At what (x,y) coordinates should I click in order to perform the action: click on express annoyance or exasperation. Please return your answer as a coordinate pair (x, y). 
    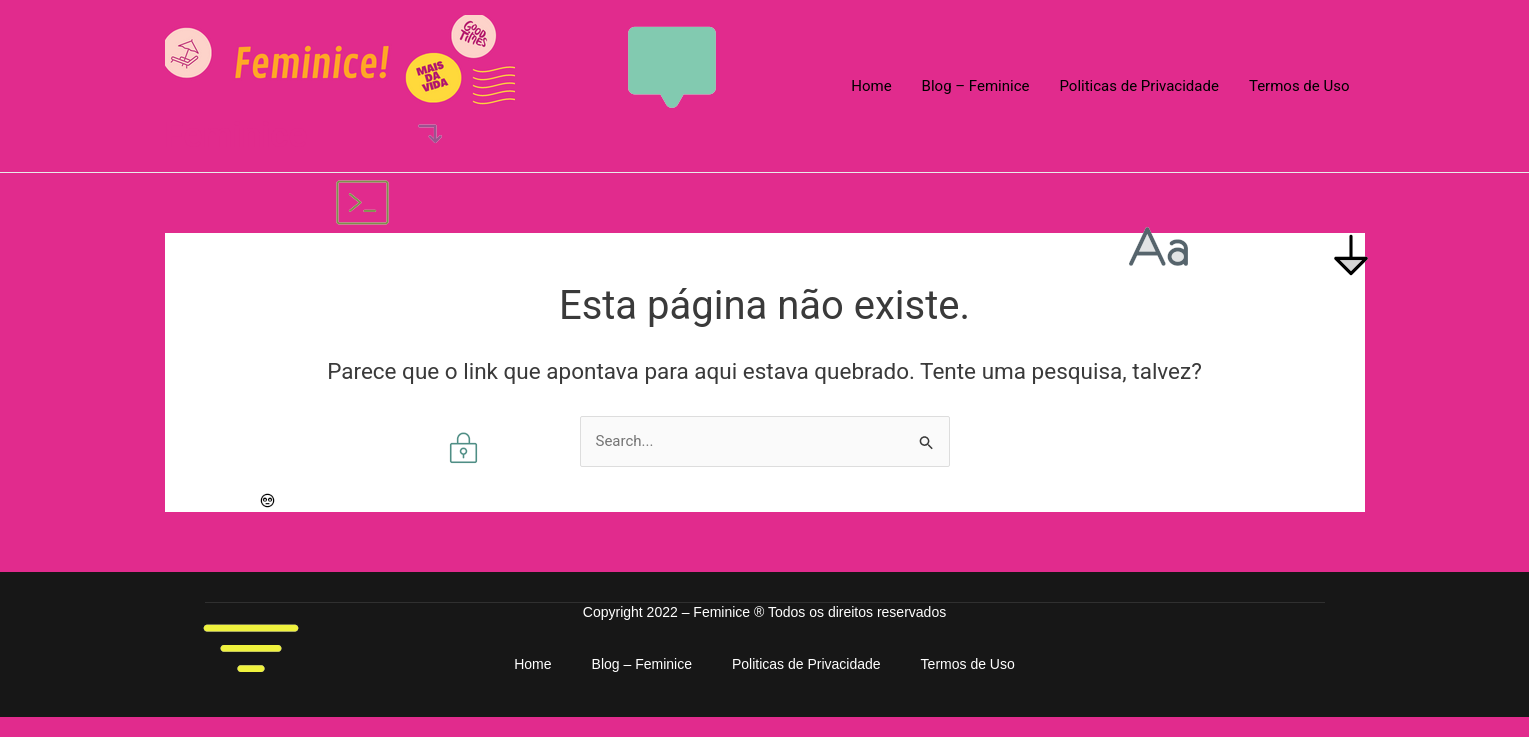
    Looking at the image, I should click on (267, 500).